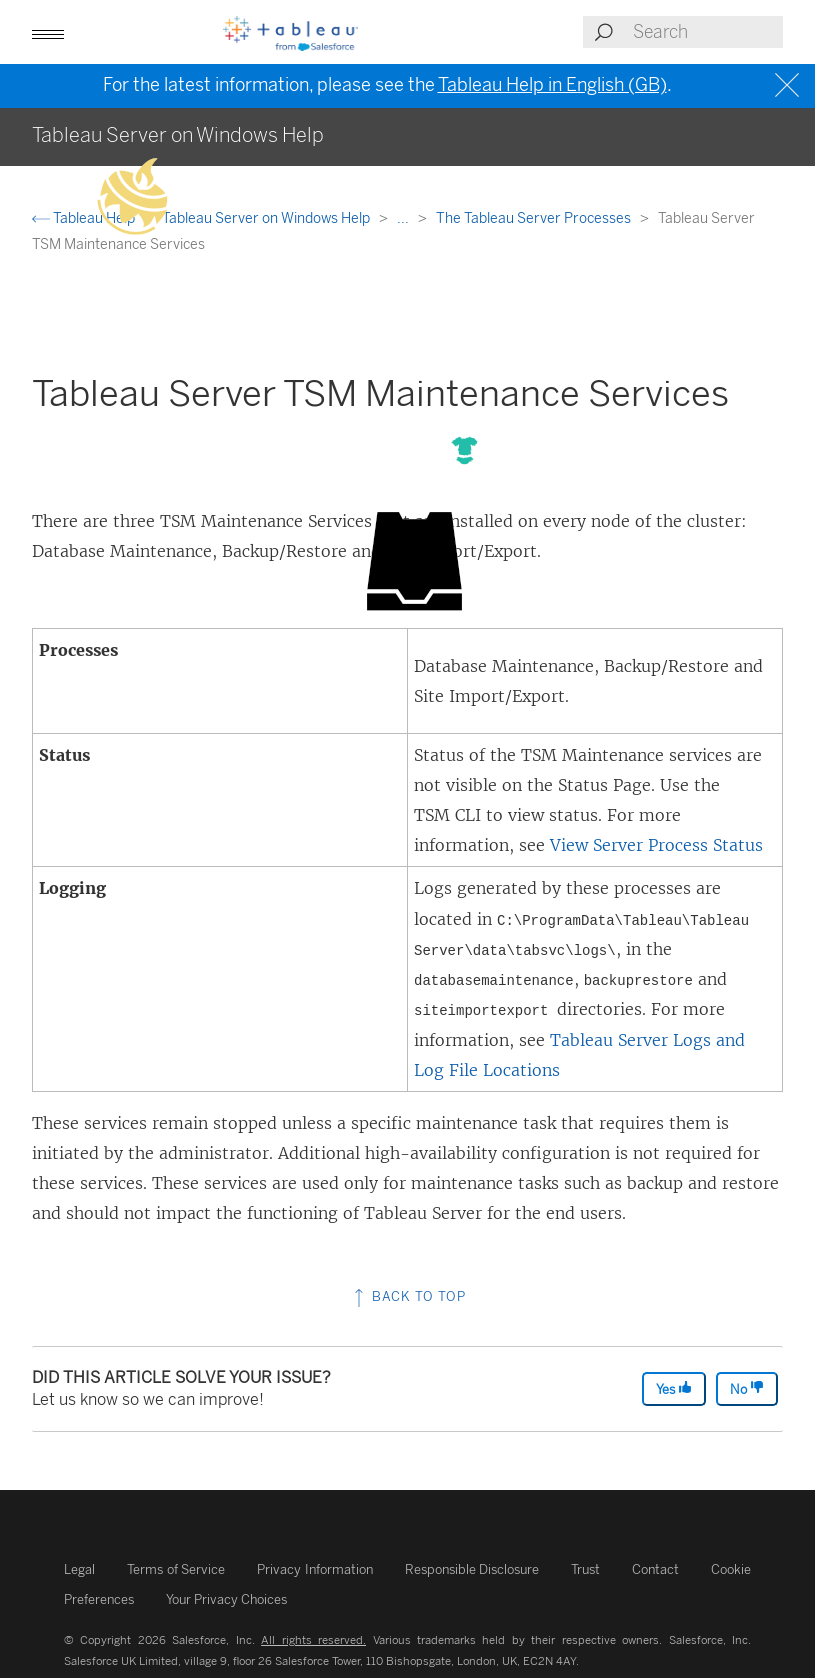 The width and height of the screenshot is (815, 1678). What do you see at coordinates (464, 450) in the screenshot?
I see `equip fur armor or primitive clothing` at bounding box center [464, 450].